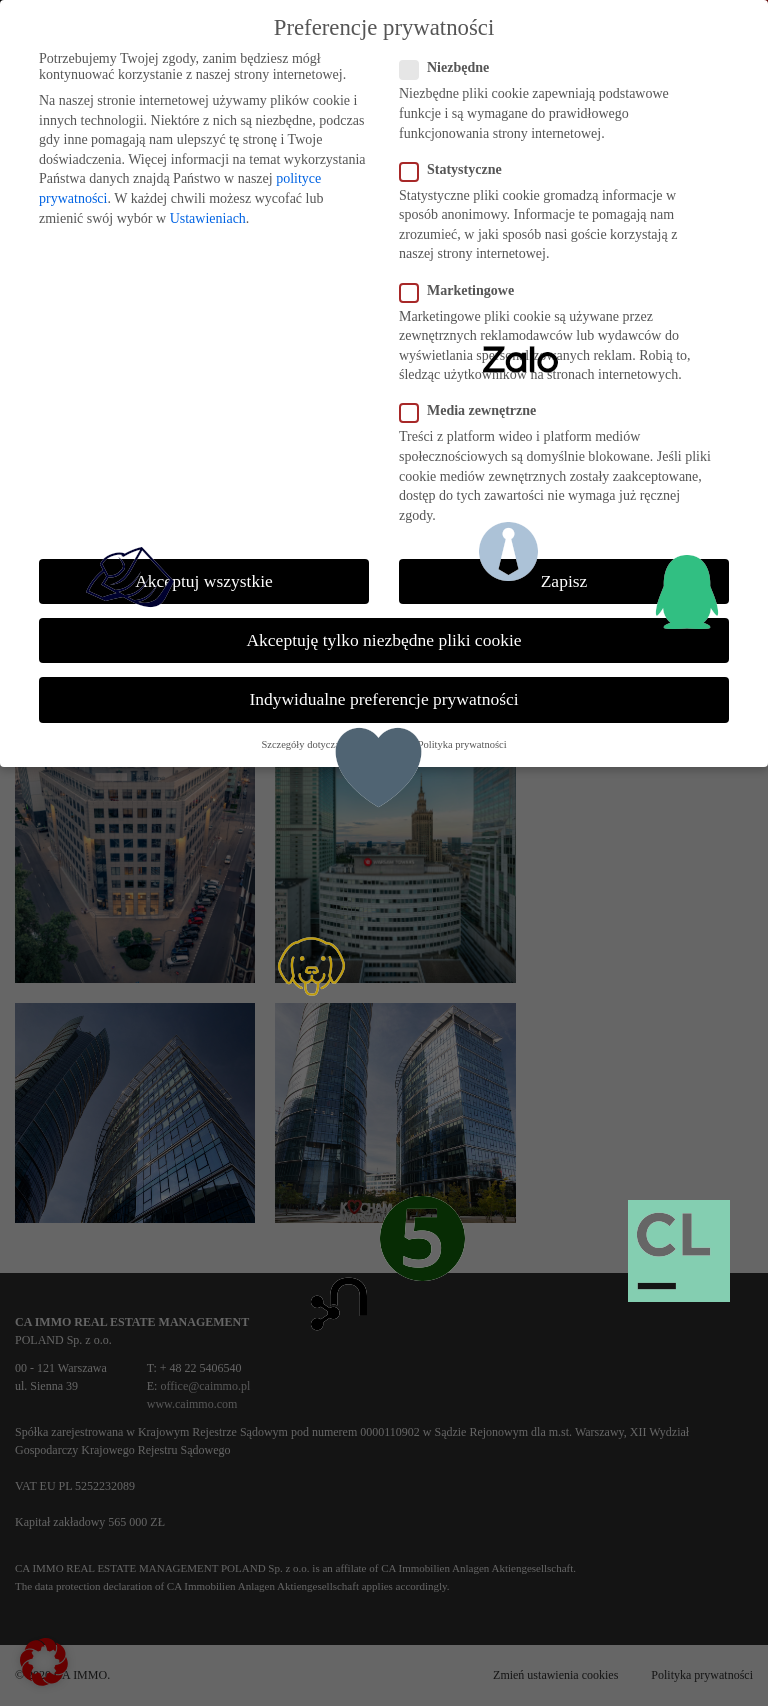 This screenshot has height=1706, width=768. What do you see at coordinates (378, 766) in the screenshot?
I see `add to favorites` at bounding box center [378, 766].